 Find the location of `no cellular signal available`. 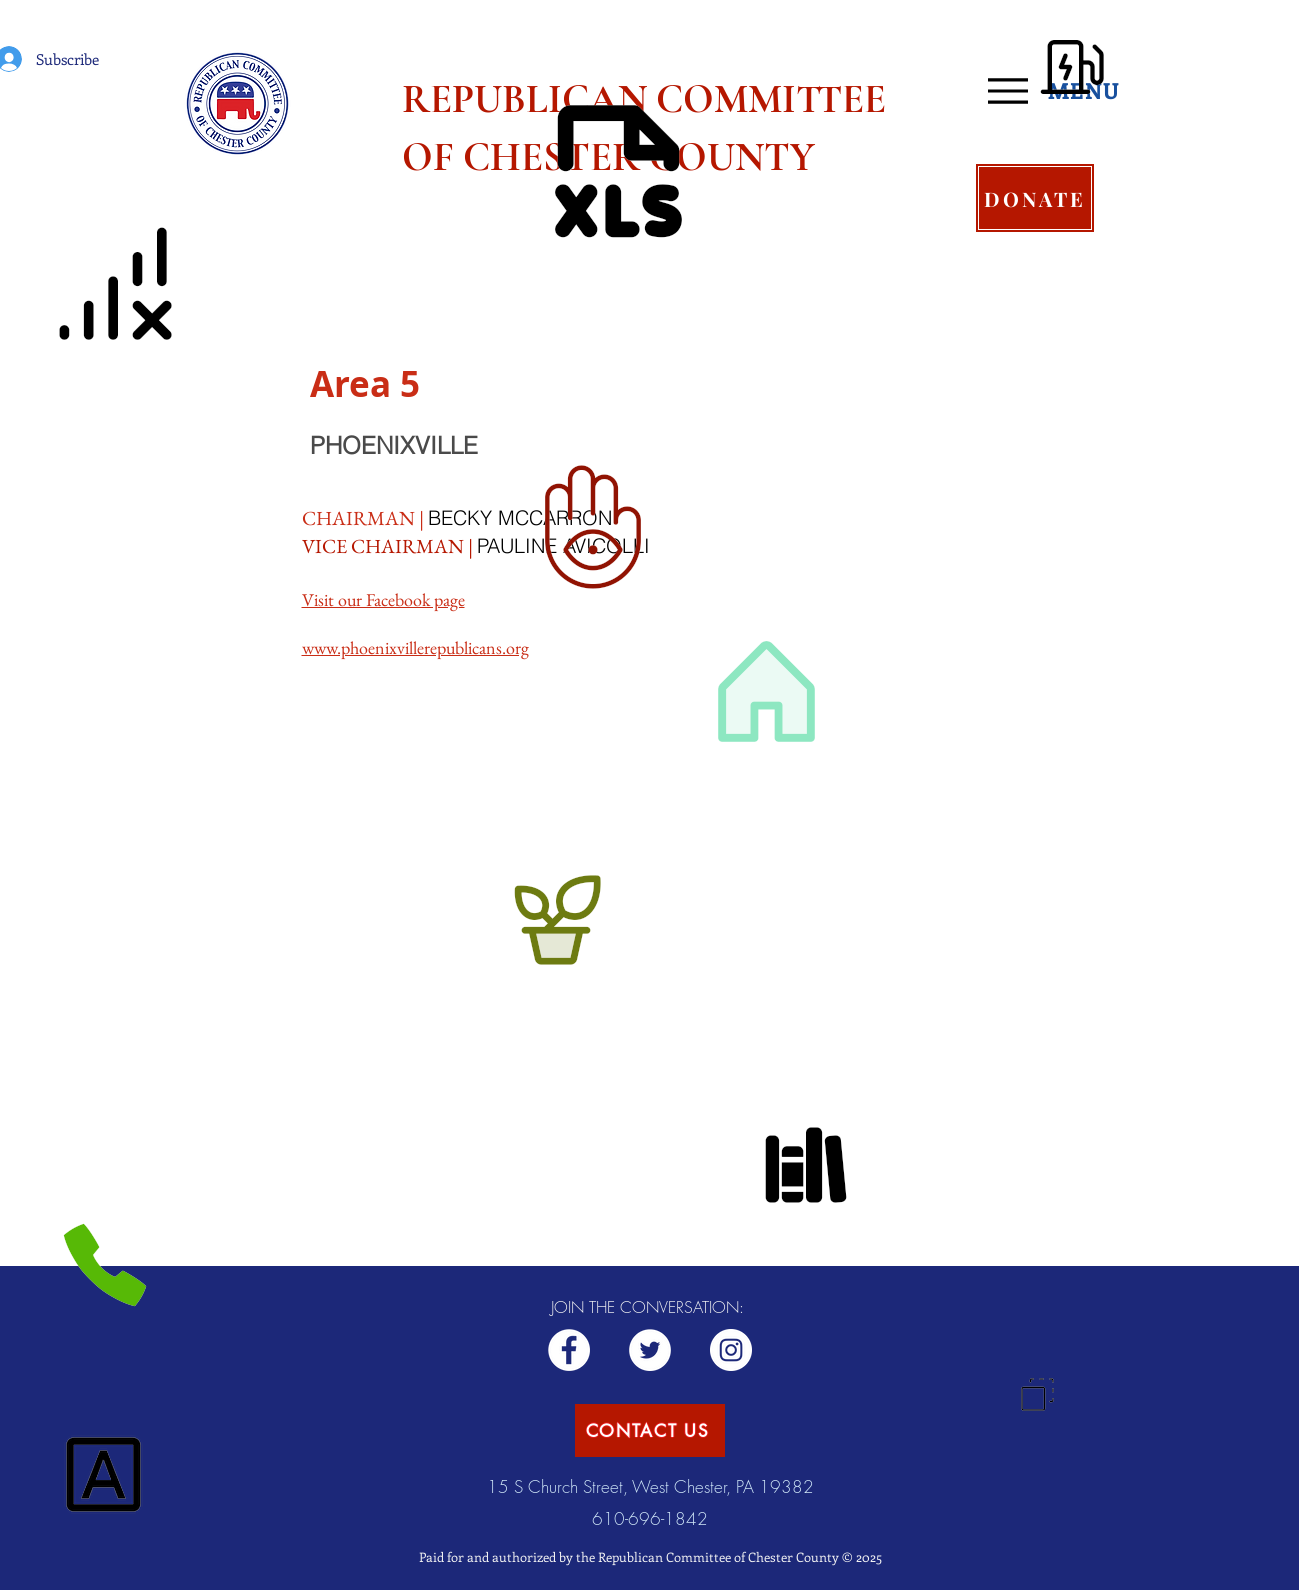

no cellular signal available is located at coordinates (118, 291).